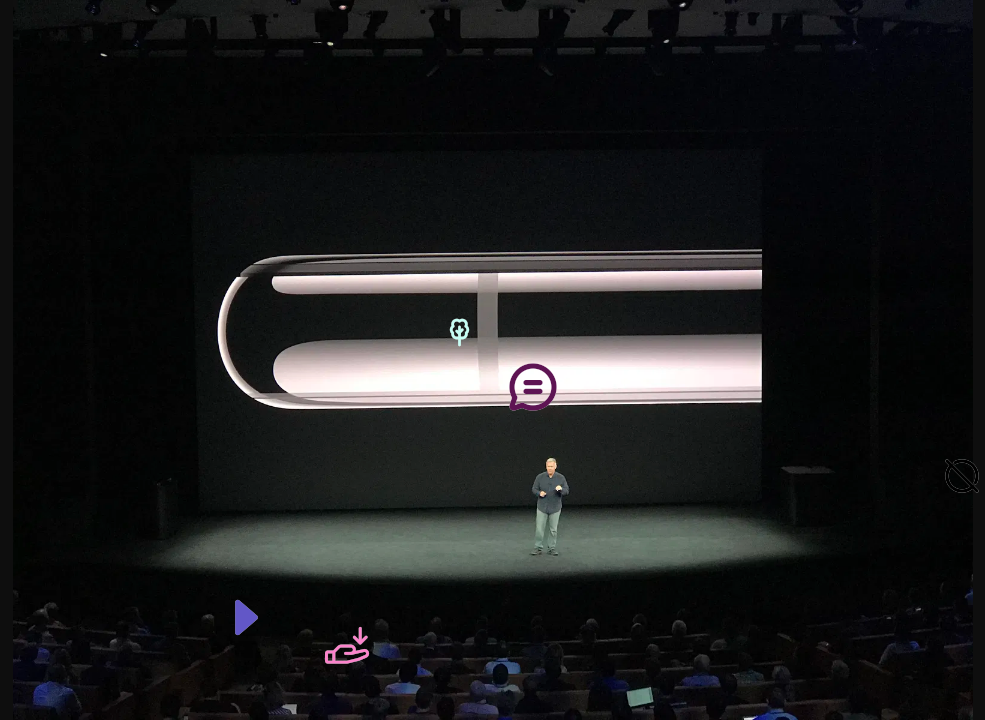 Image resolution: width=985 pixels, height=720 pixels. Describe the element at coordinates (459, 332) in the screenshot. I see `view parks or nature areas nearby` at that location.